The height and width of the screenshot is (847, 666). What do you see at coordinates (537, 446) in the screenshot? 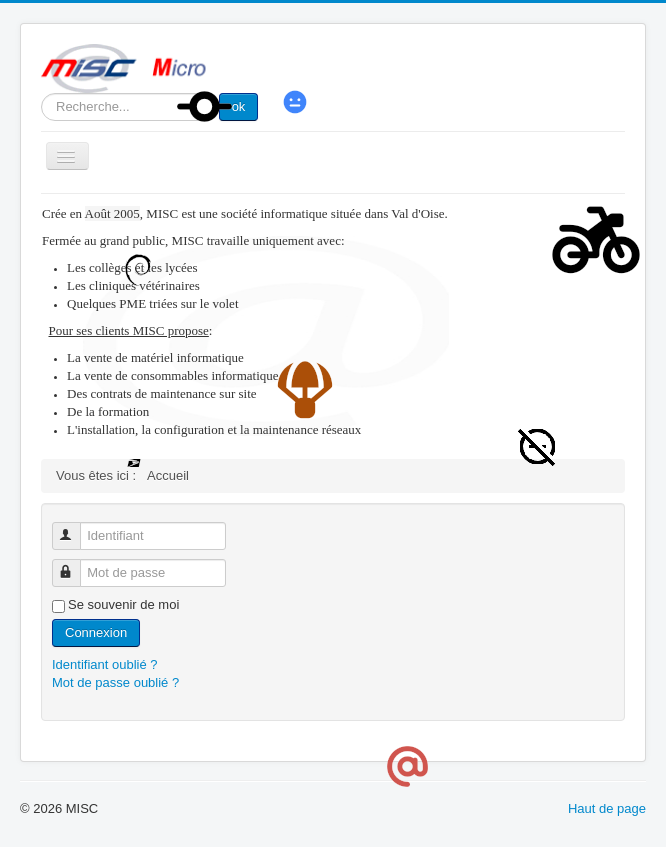
I see `do not disturb mode is disabled` at bounding box center [537, 446].